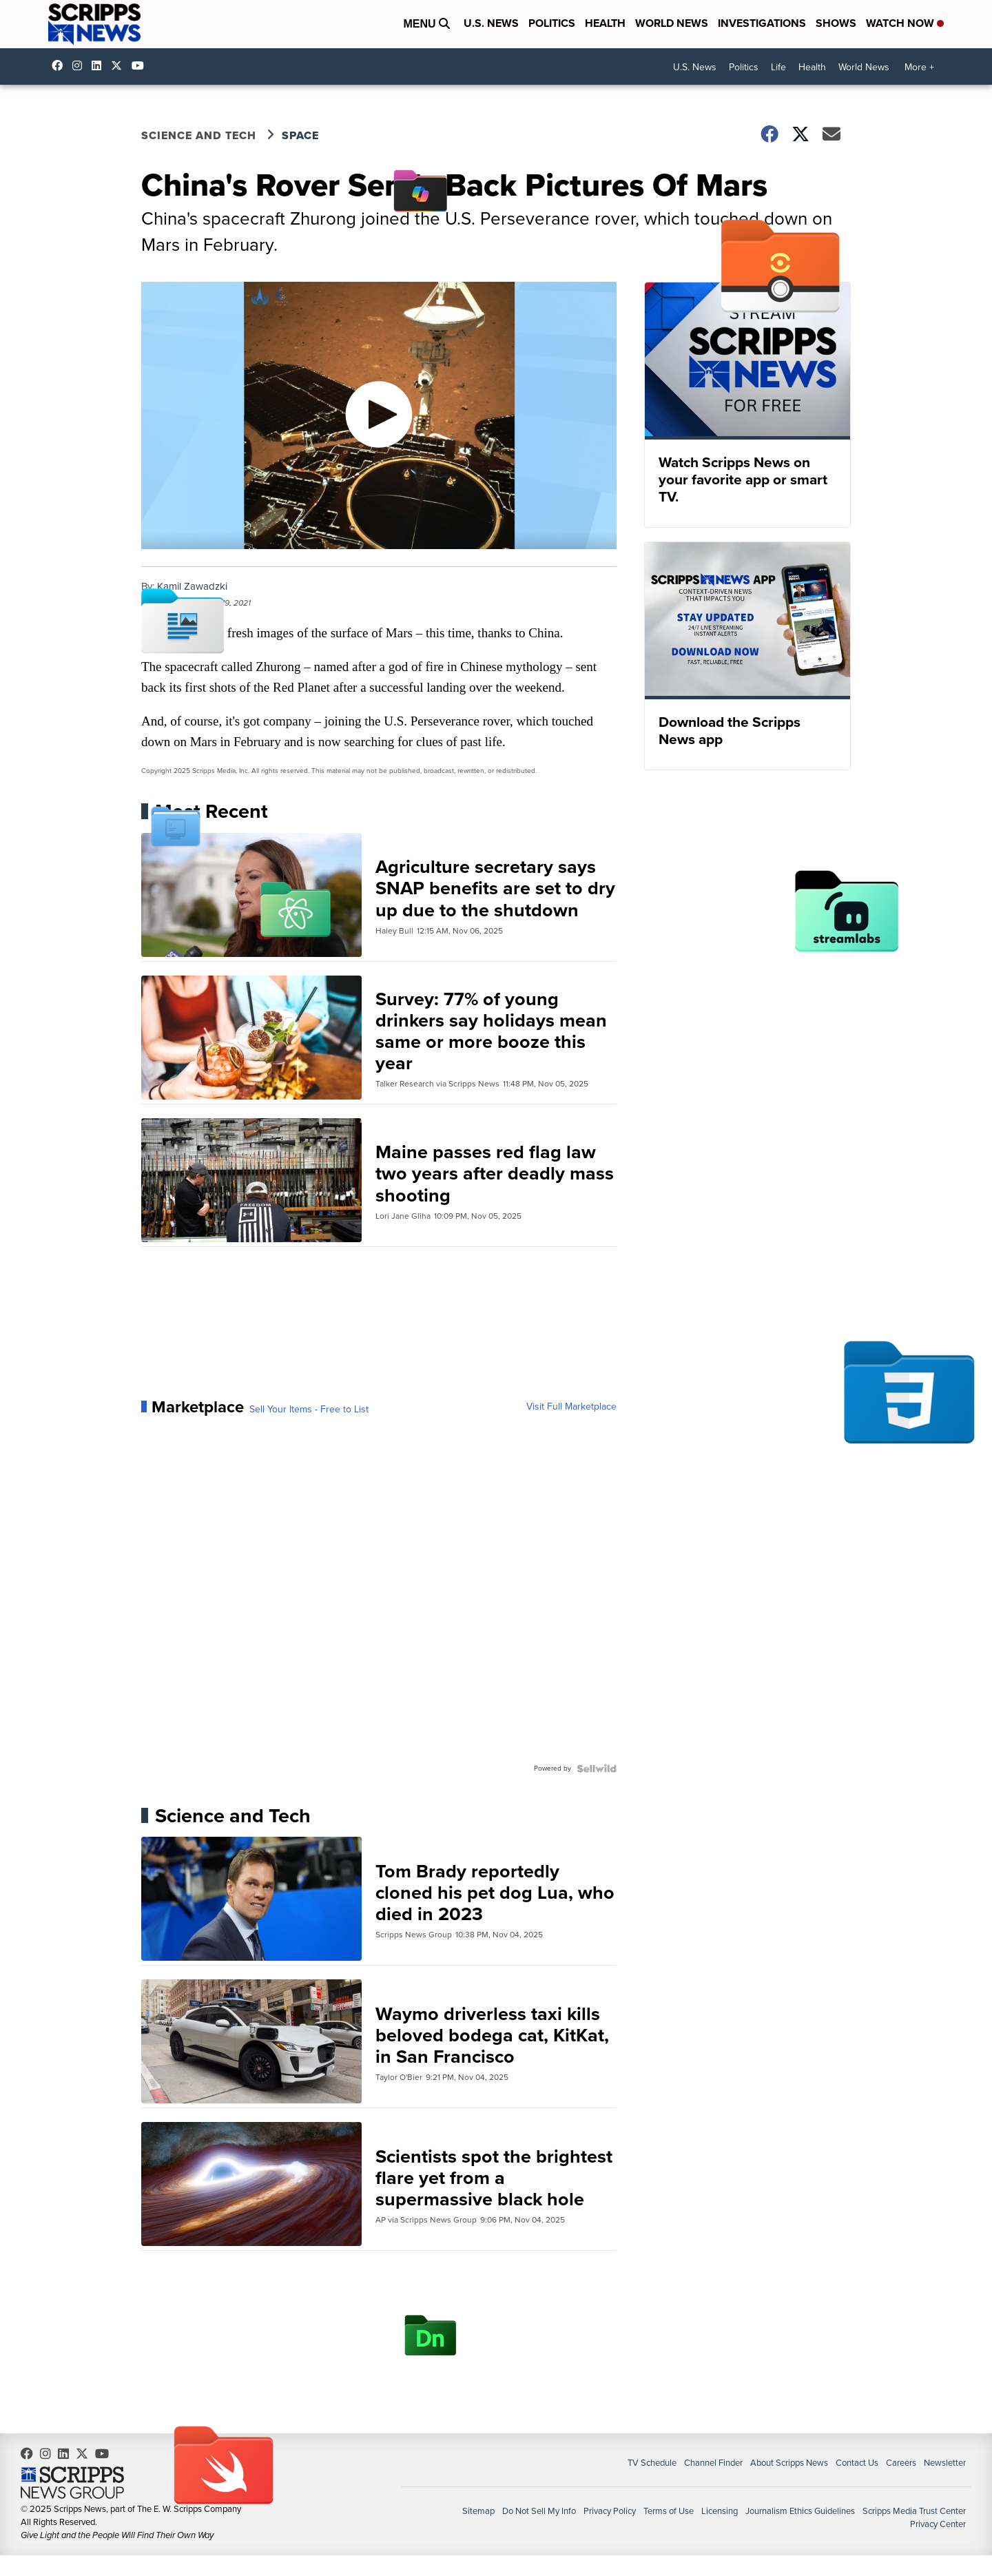 The width and height of the screenshot is (992, 2576). What do you see at coordinates (846, 914) in the screenshot?
I see `open streamlabs project files folder` at bounding box center [846, 914].